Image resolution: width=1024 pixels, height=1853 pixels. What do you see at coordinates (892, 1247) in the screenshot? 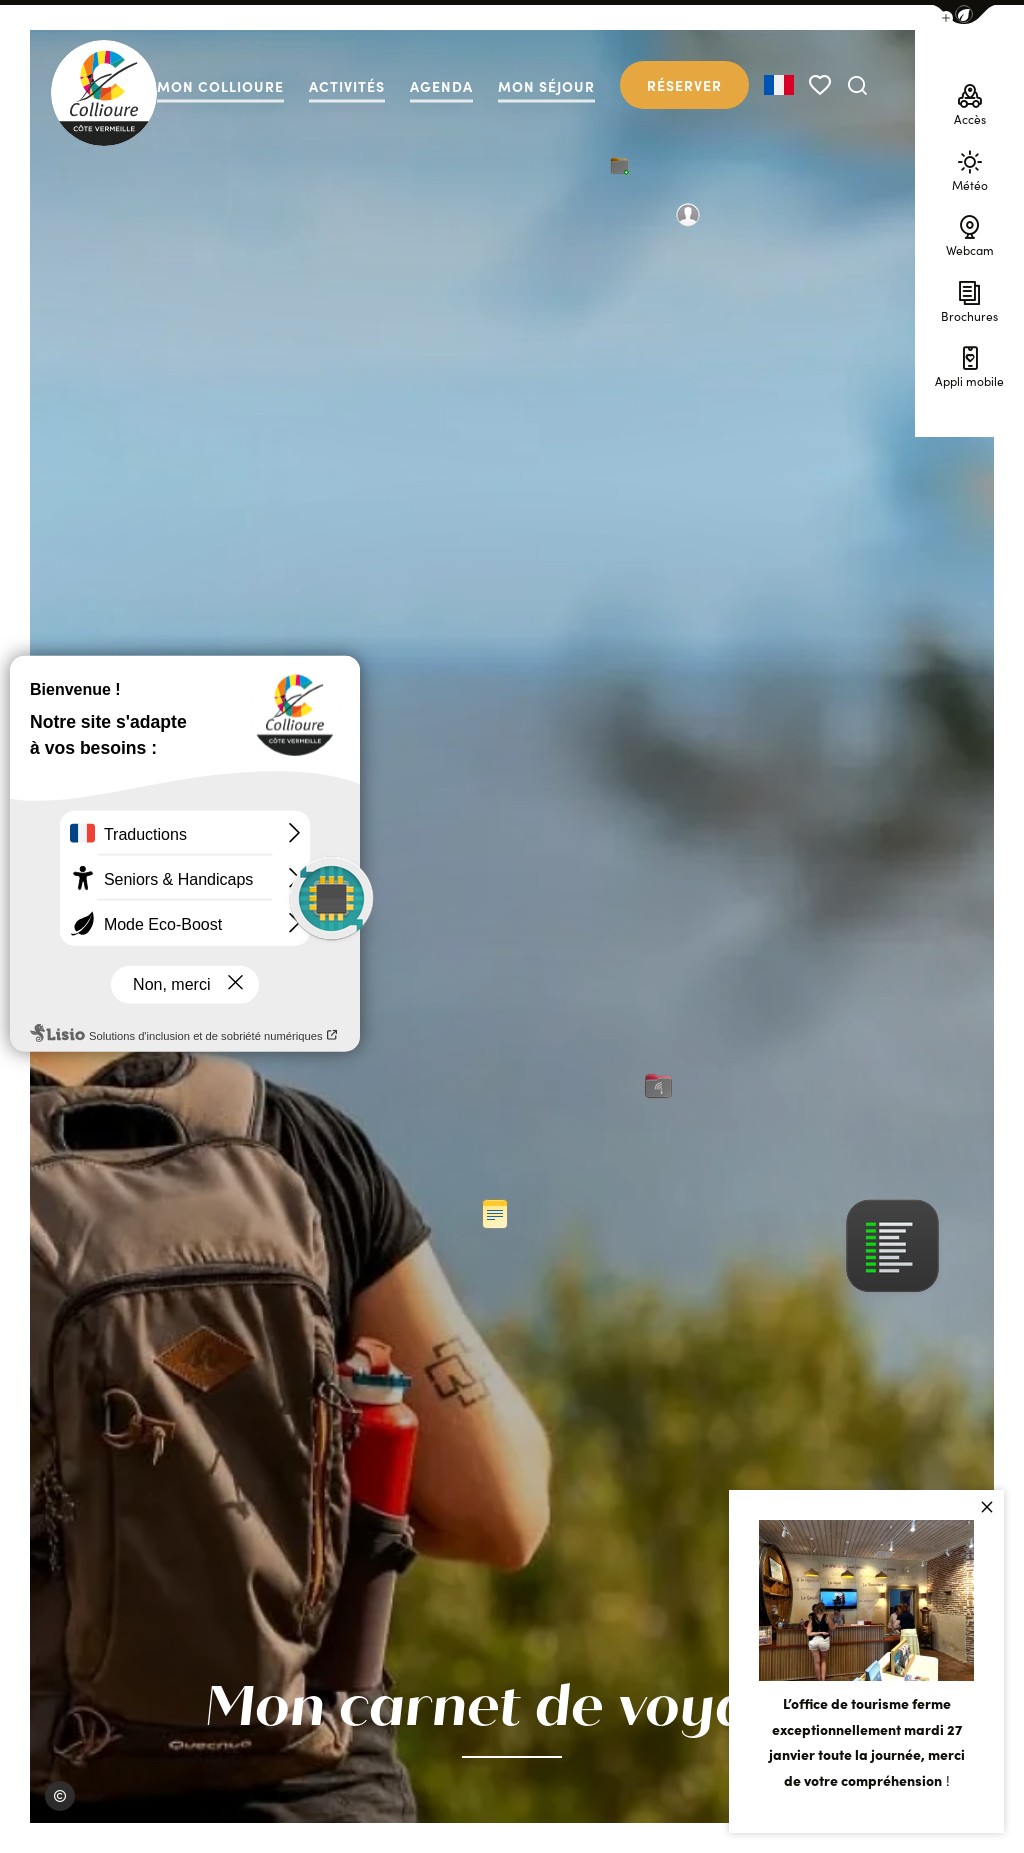
I see `access startup disk and boot preferences` at bounding box center [892, 1247].